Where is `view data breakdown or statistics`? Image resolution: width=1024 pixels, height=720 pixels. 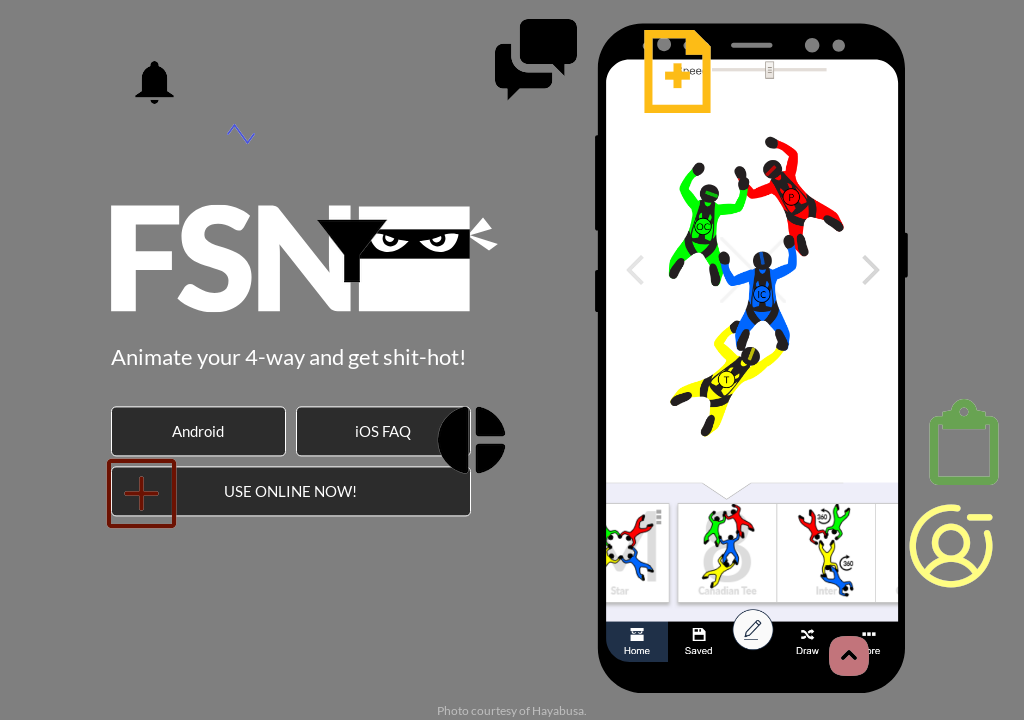 view data breakdown or statistics is located at coordinates (472, 440).